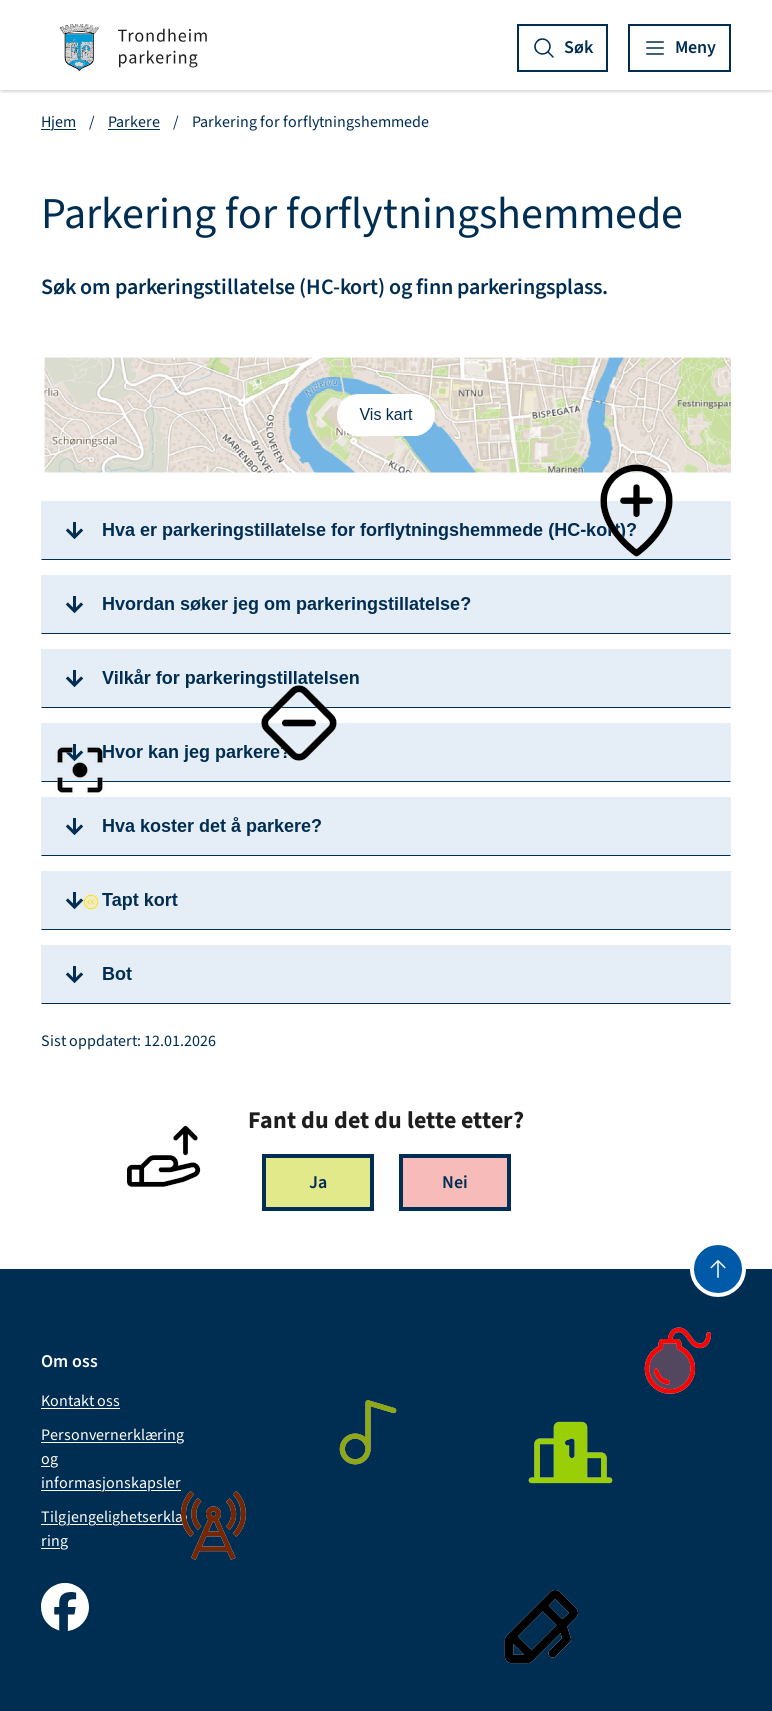 This screenshot has height=1711, width=772. I want to click on go back to the beginning, so click(91, 902).